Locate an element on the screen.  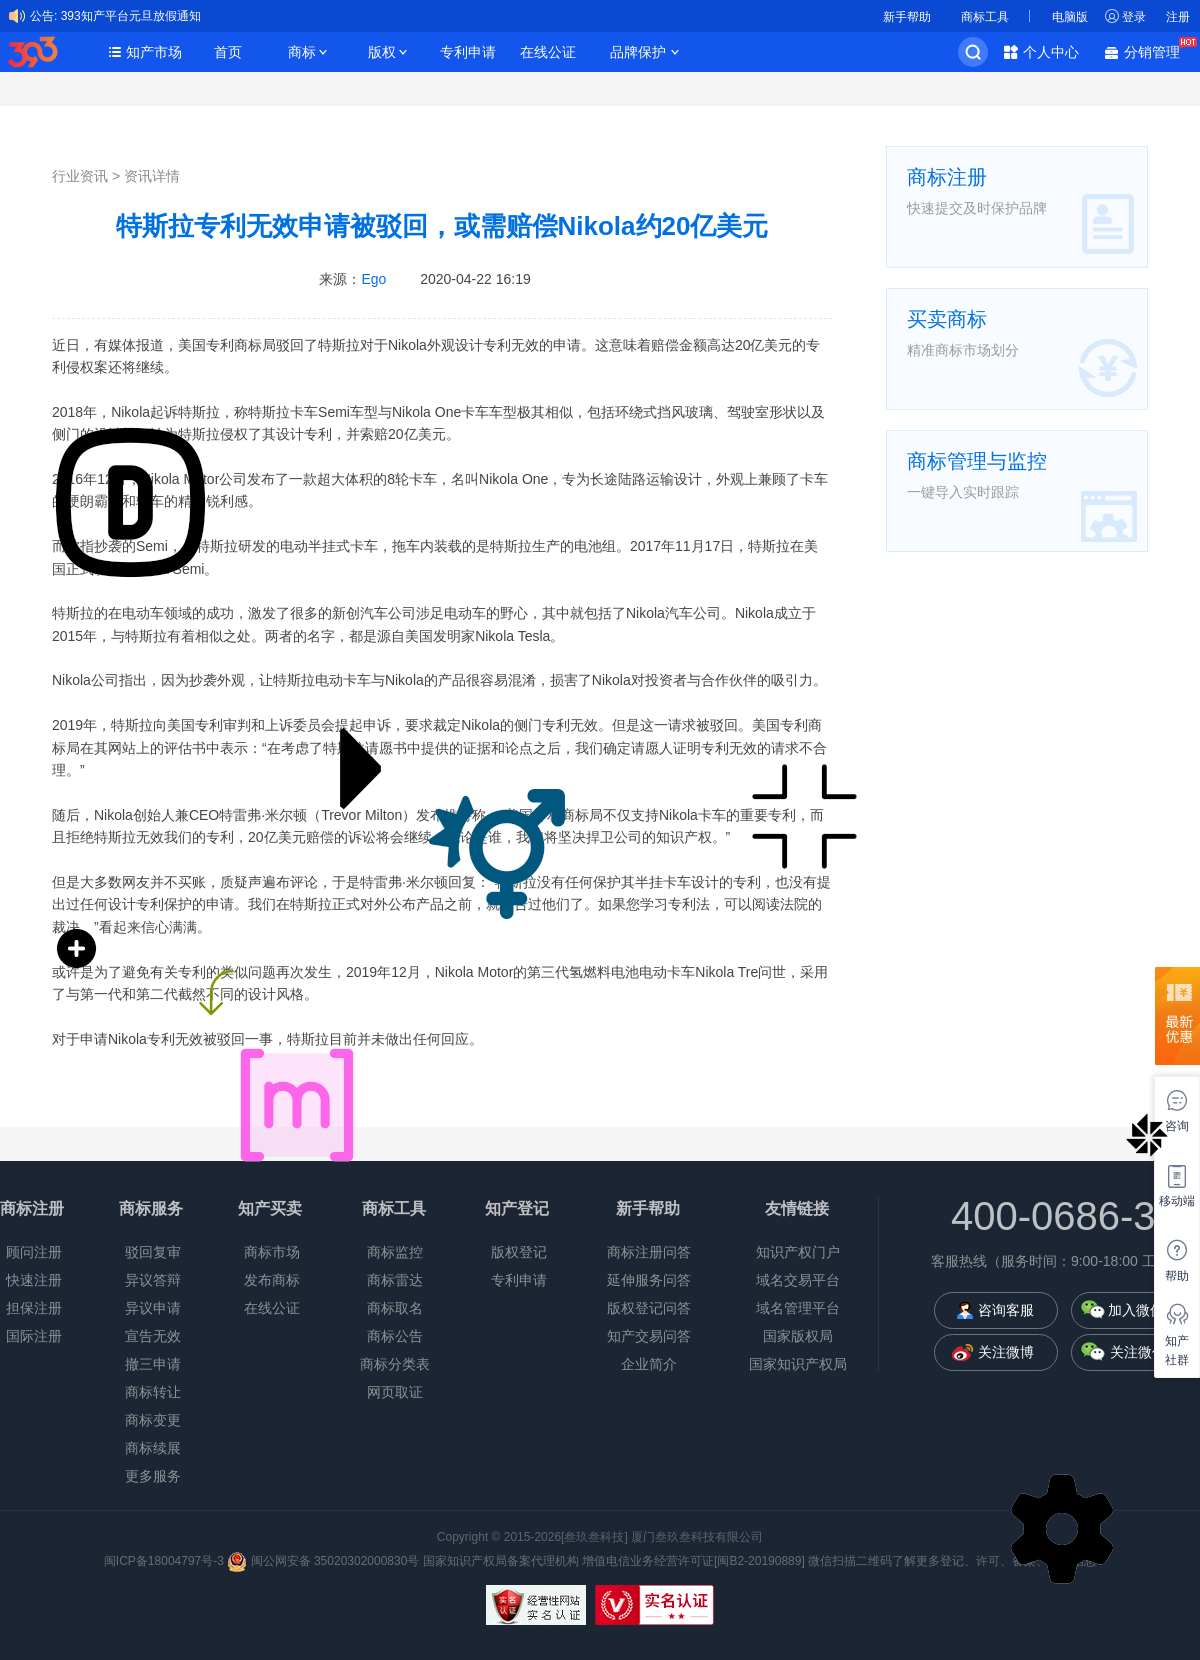
go back and down in navigation is located at coordinates (216, 992).